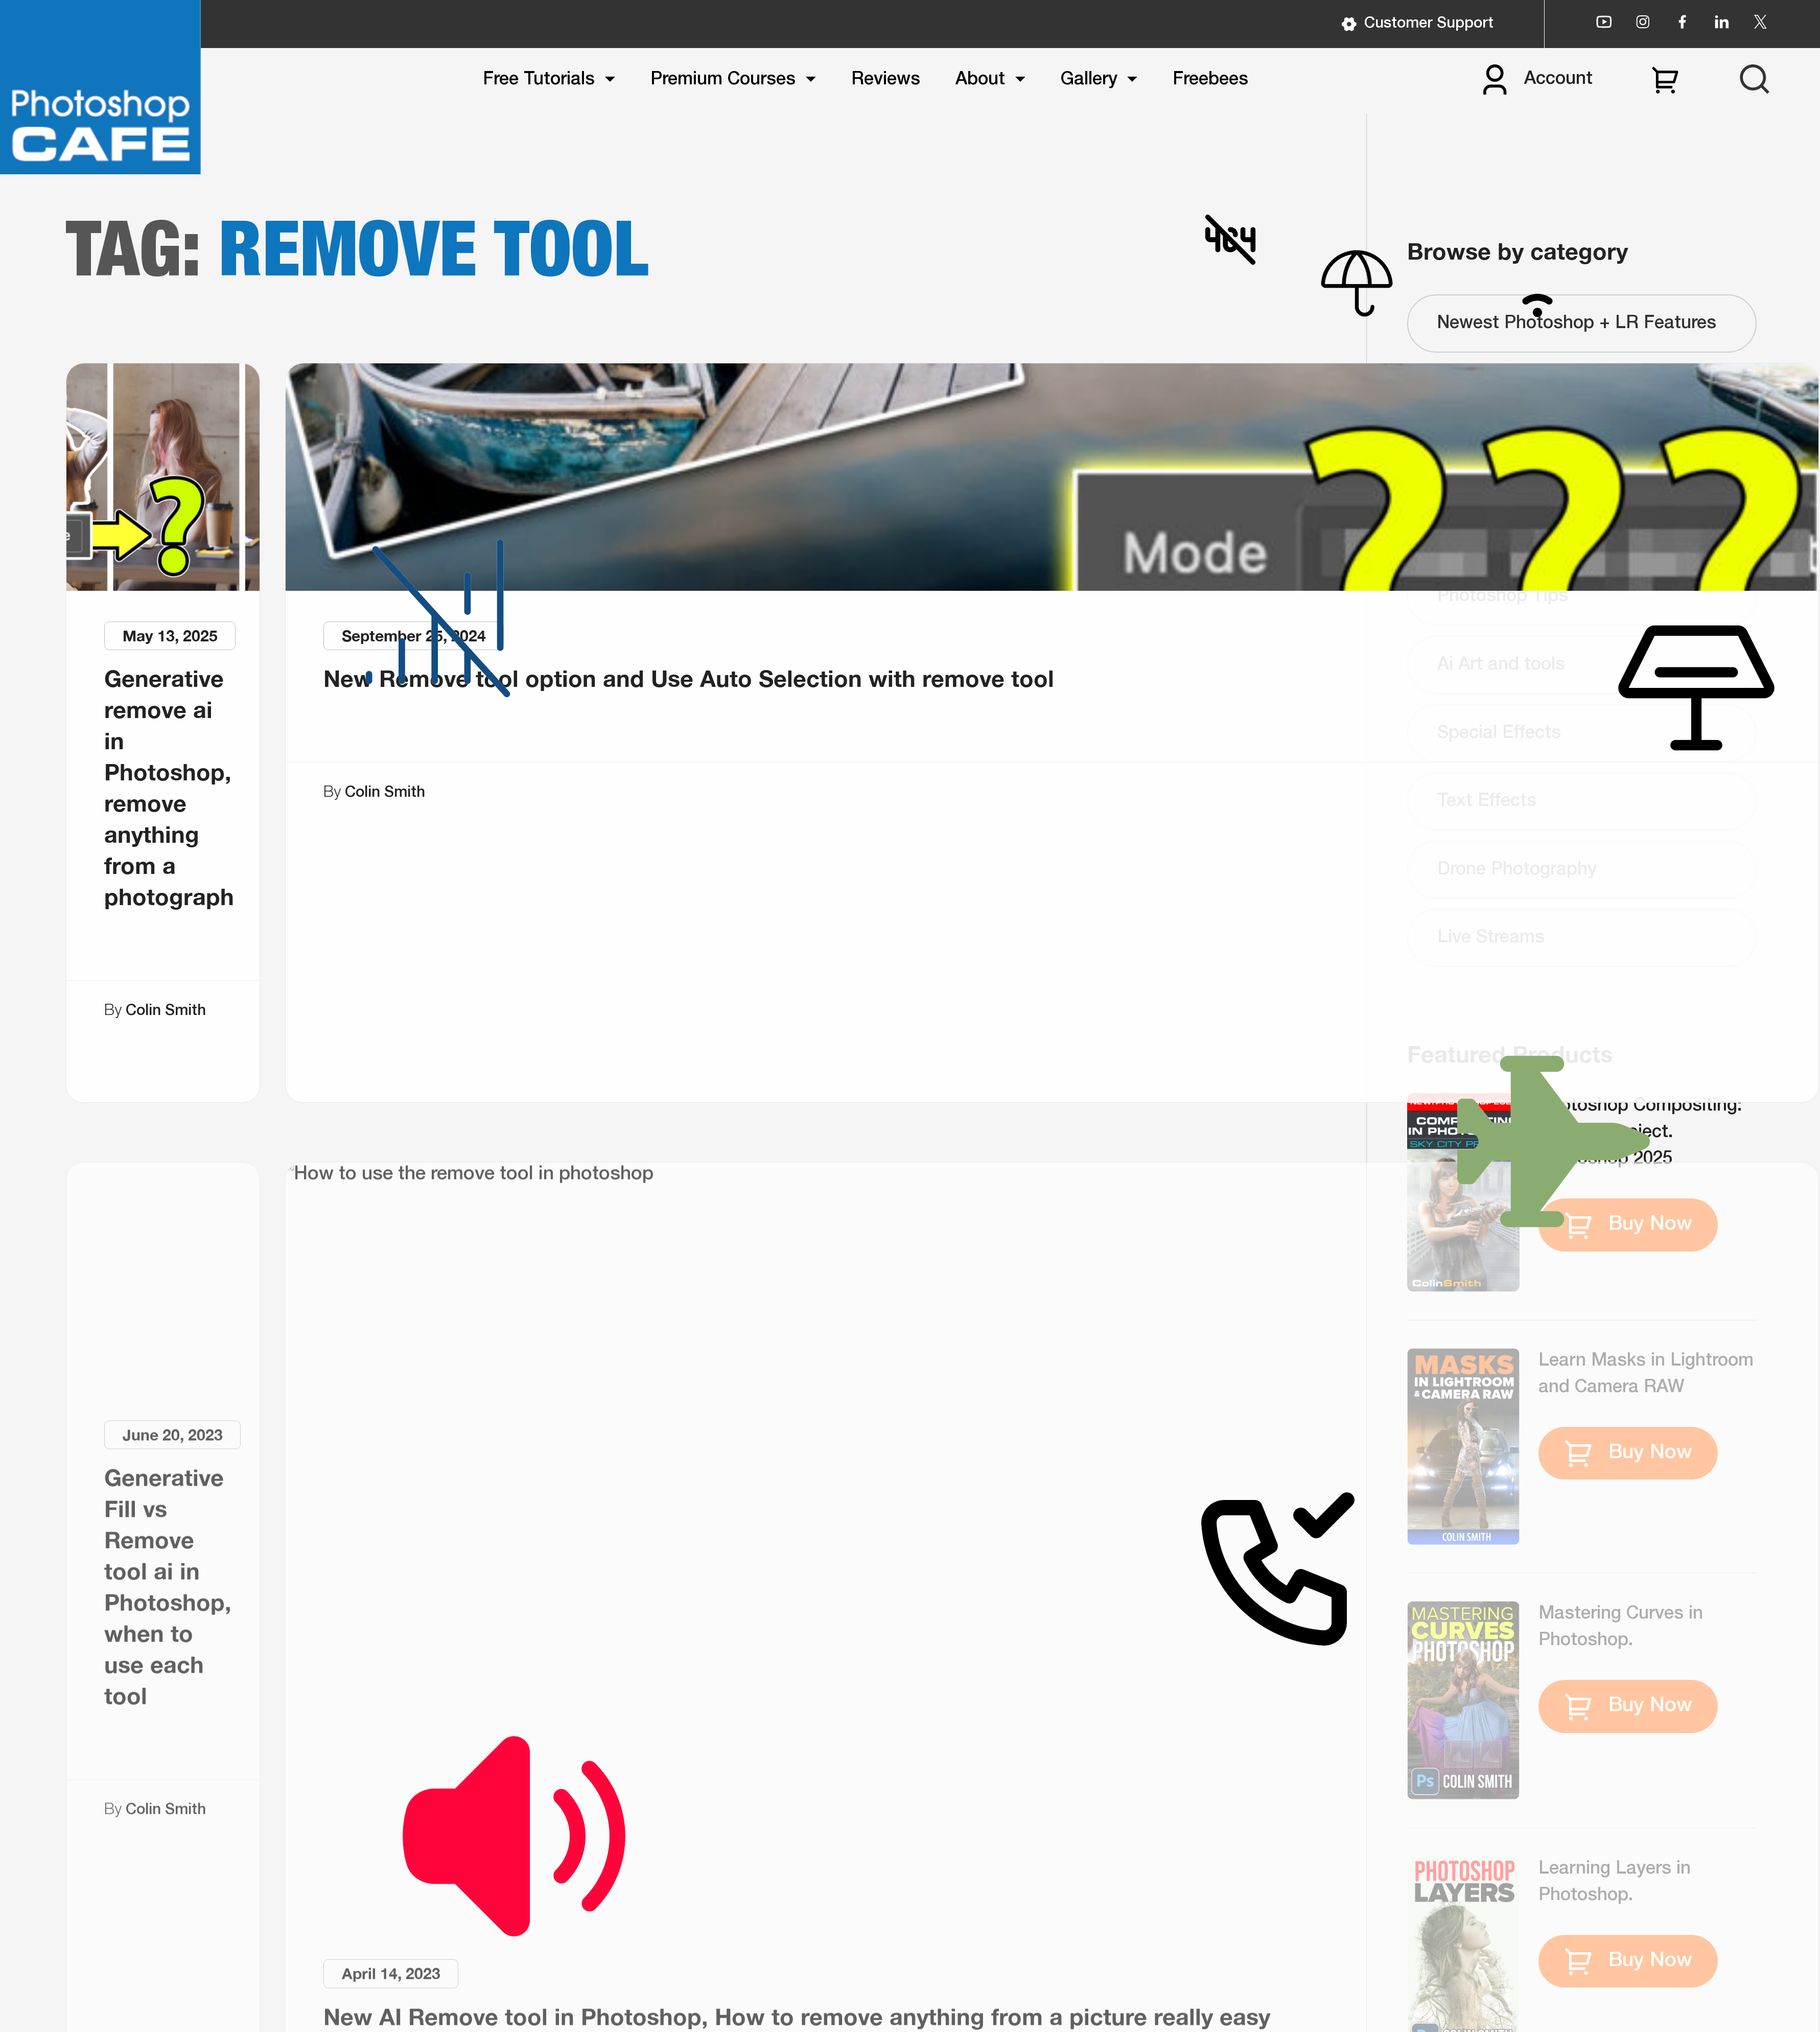  What do you see at coordinates (1278, 1569) in the screenshot?
I see `call completed successfully` at bounding box center [1278, 1569].